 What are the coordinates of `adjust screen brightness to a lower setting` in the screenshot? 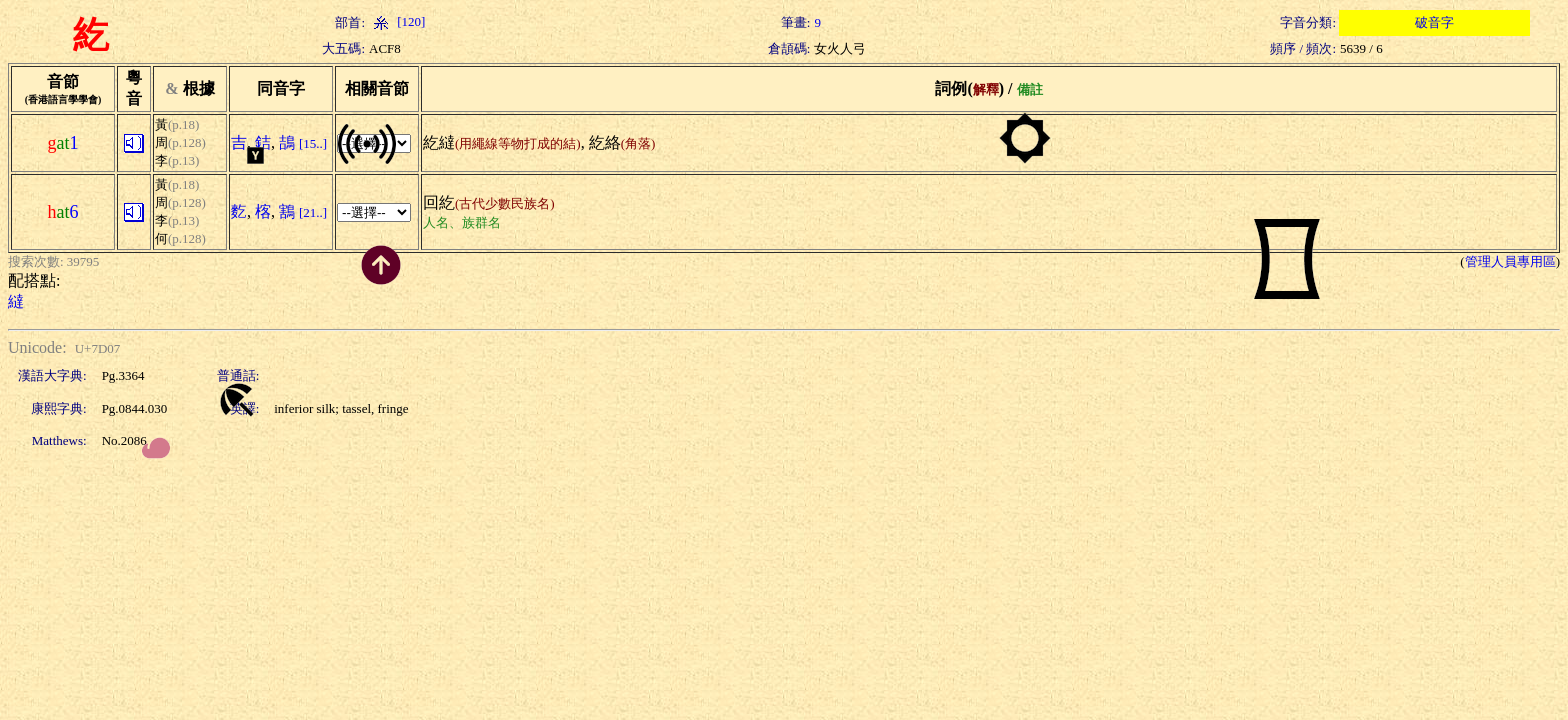 It's located at (1025, 138).